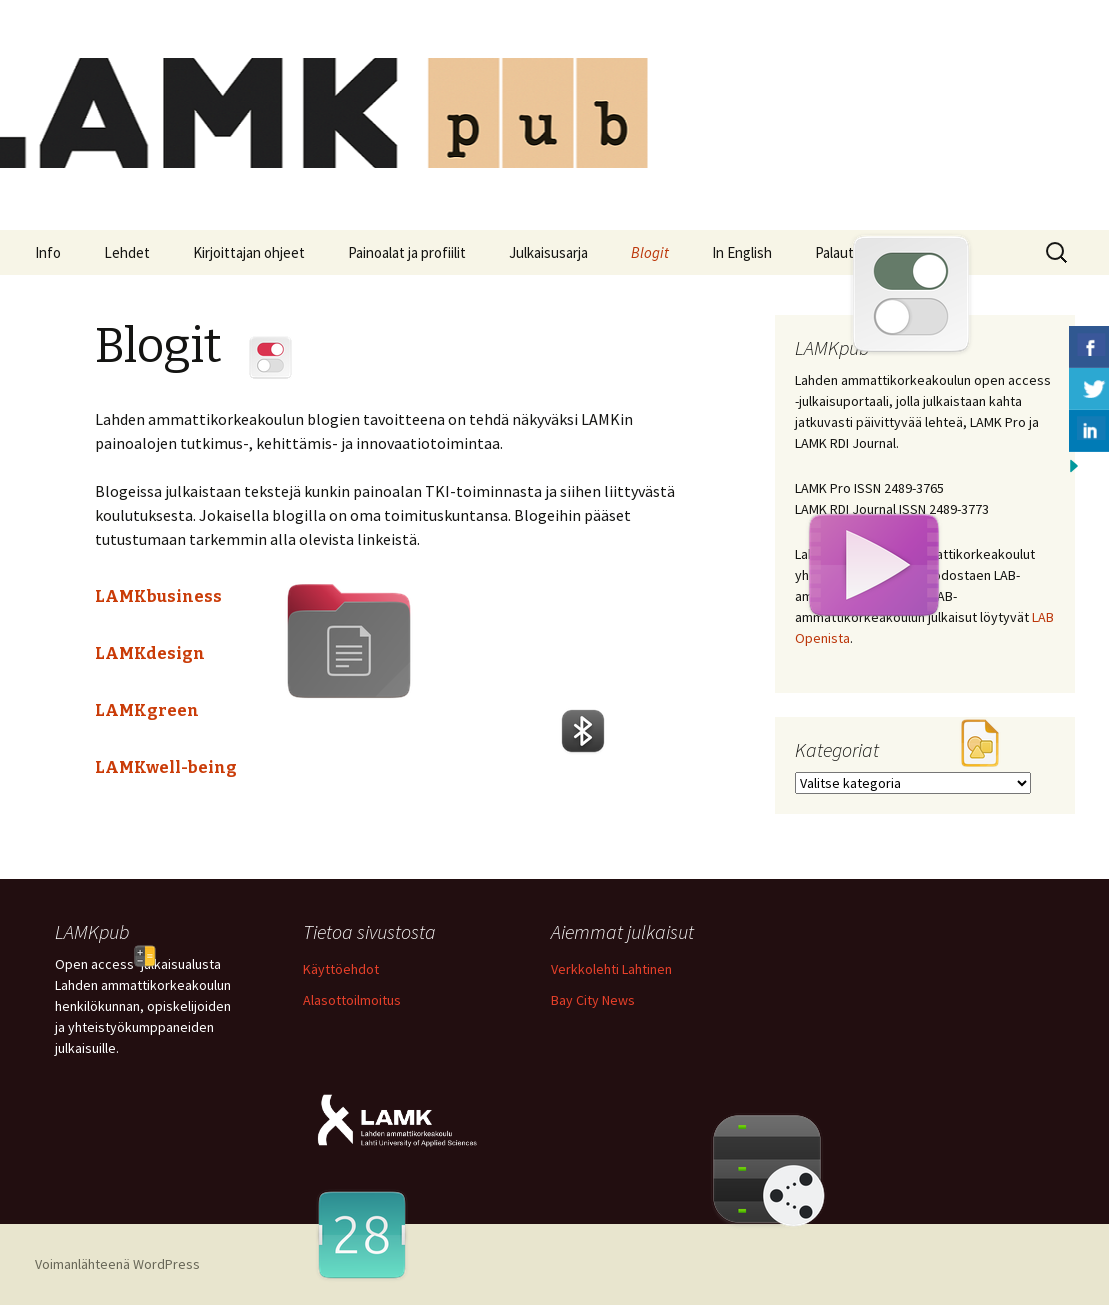 The height and width of the screenshot is (1305, 1109). What do you see at coordinates (270, 357) in the screenshot?
I see `open system tweaks or settings customization` at bounding box center [270, 357].